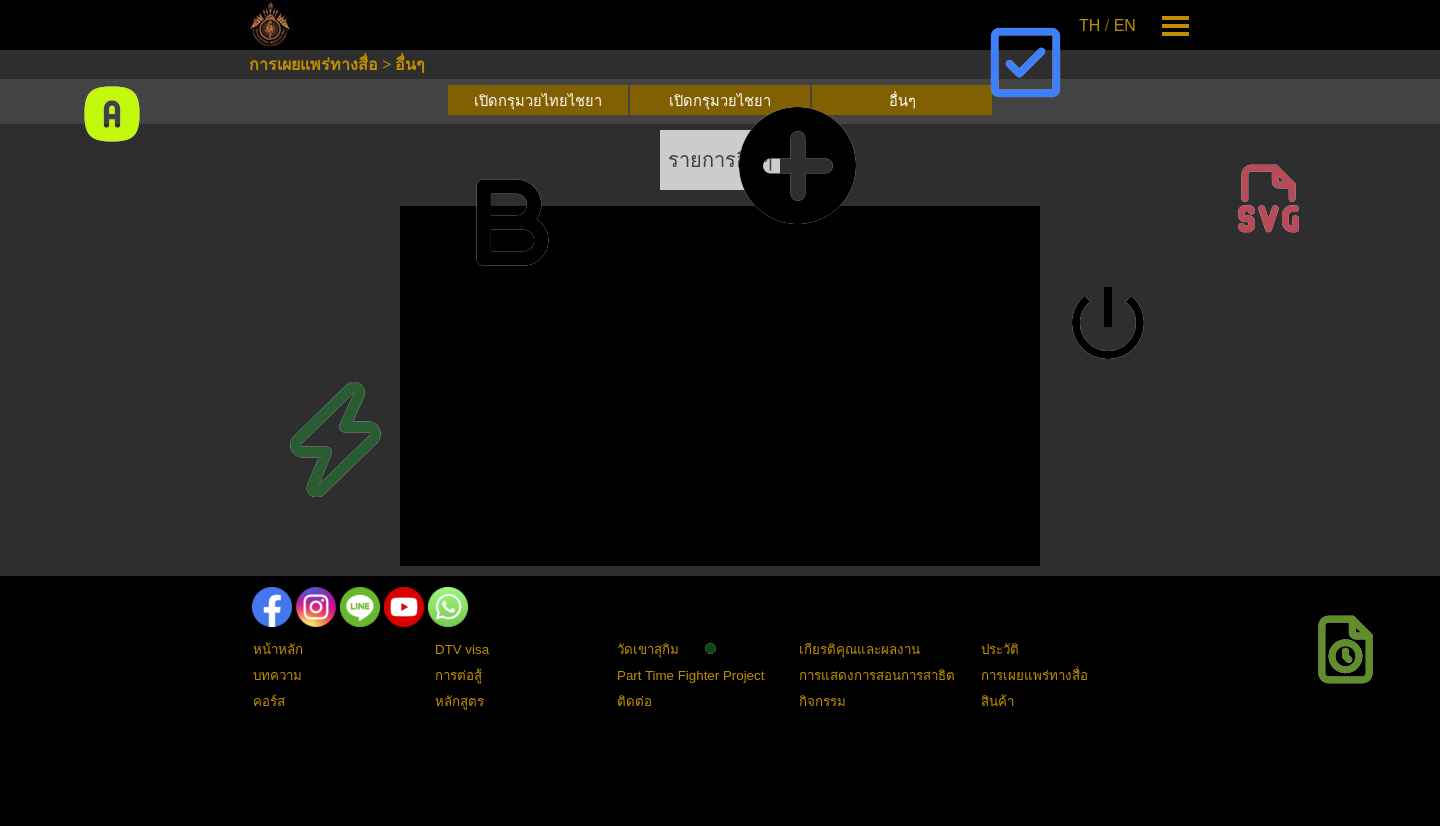  What do you see at coordinates (797, 165) in the screenshot?
I see `add a new item to your feed` at bounding box center [797, 165].